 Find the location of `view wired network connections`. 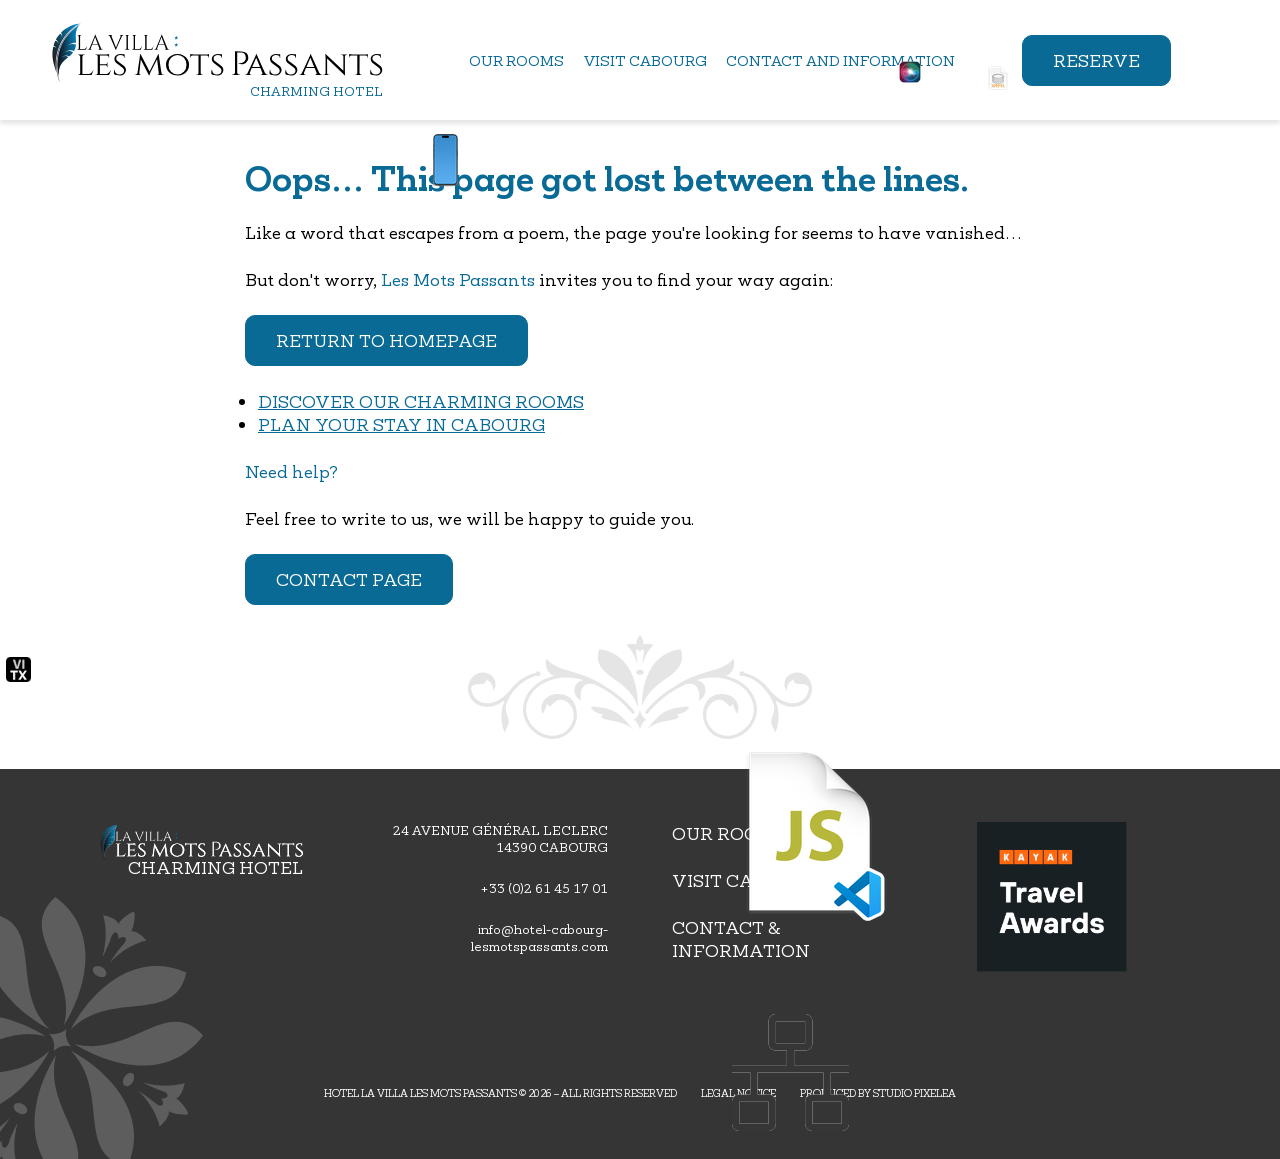

view wired network connections is located at coordinates (790, 1072).